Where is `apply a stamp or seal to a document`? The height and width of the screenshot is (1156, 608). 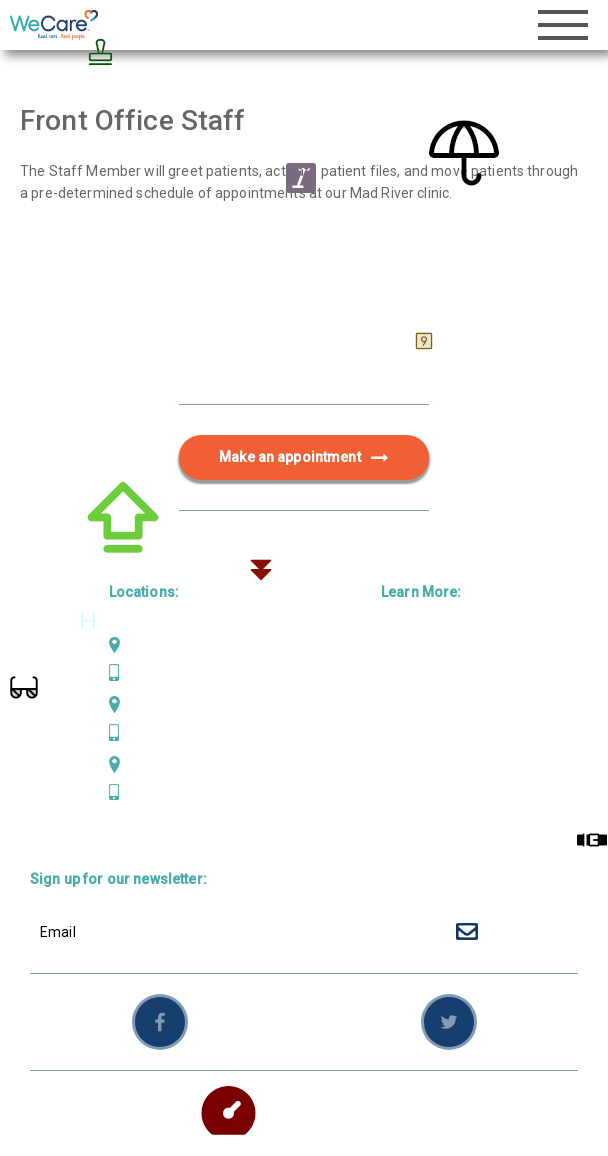
apply a stamp or seal to a document is located at coordinates (100, 52).